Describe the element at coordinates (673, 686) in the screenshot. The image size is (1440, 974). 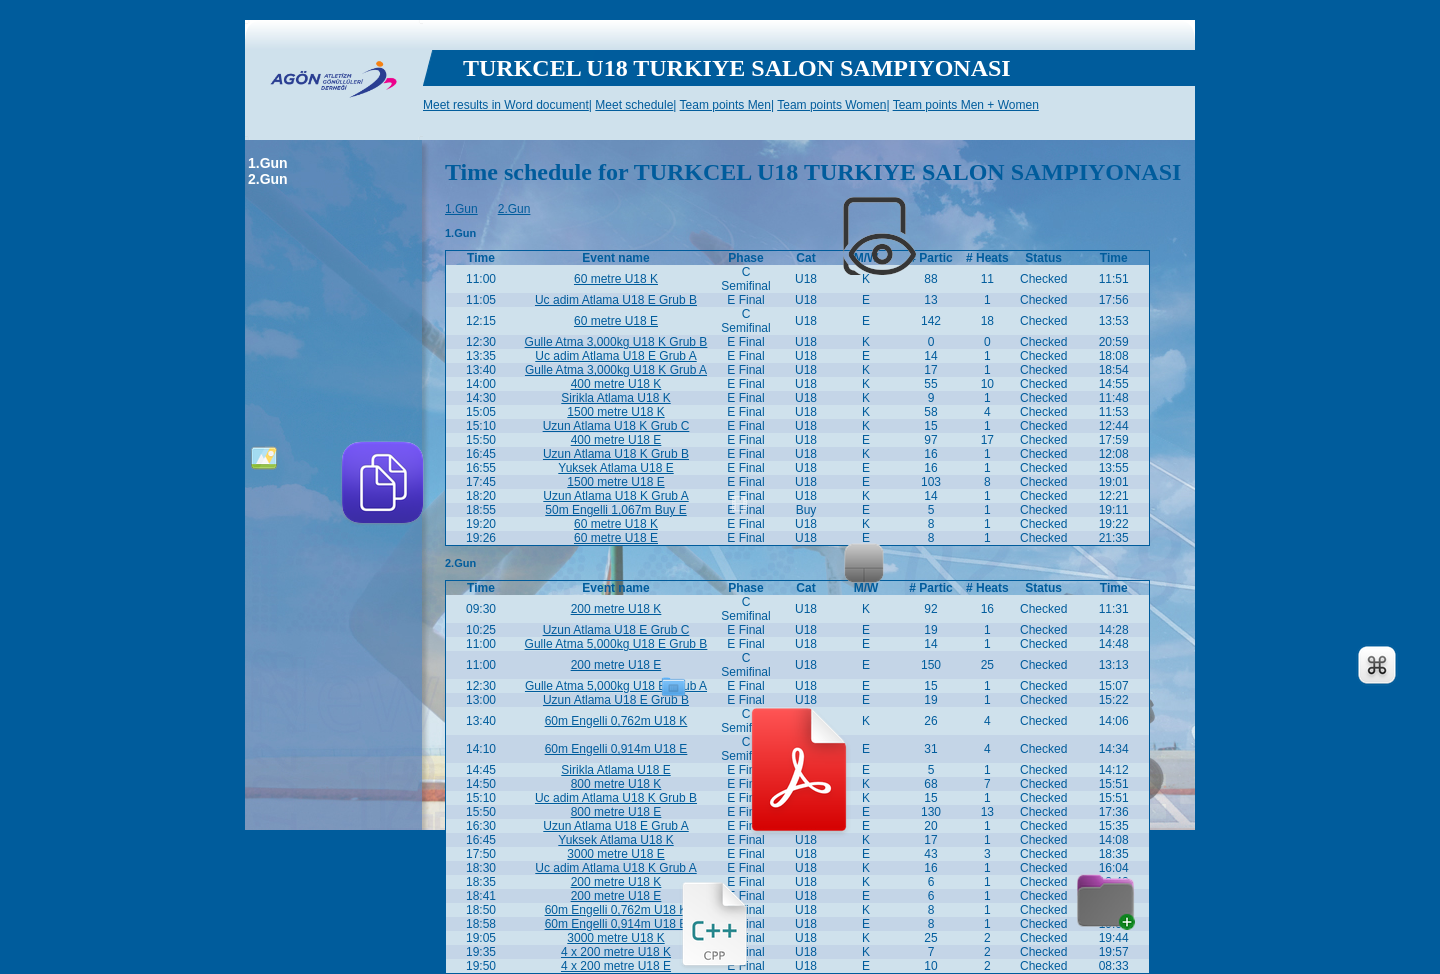
I see `open folder containing scanned OCR documents` at that location.